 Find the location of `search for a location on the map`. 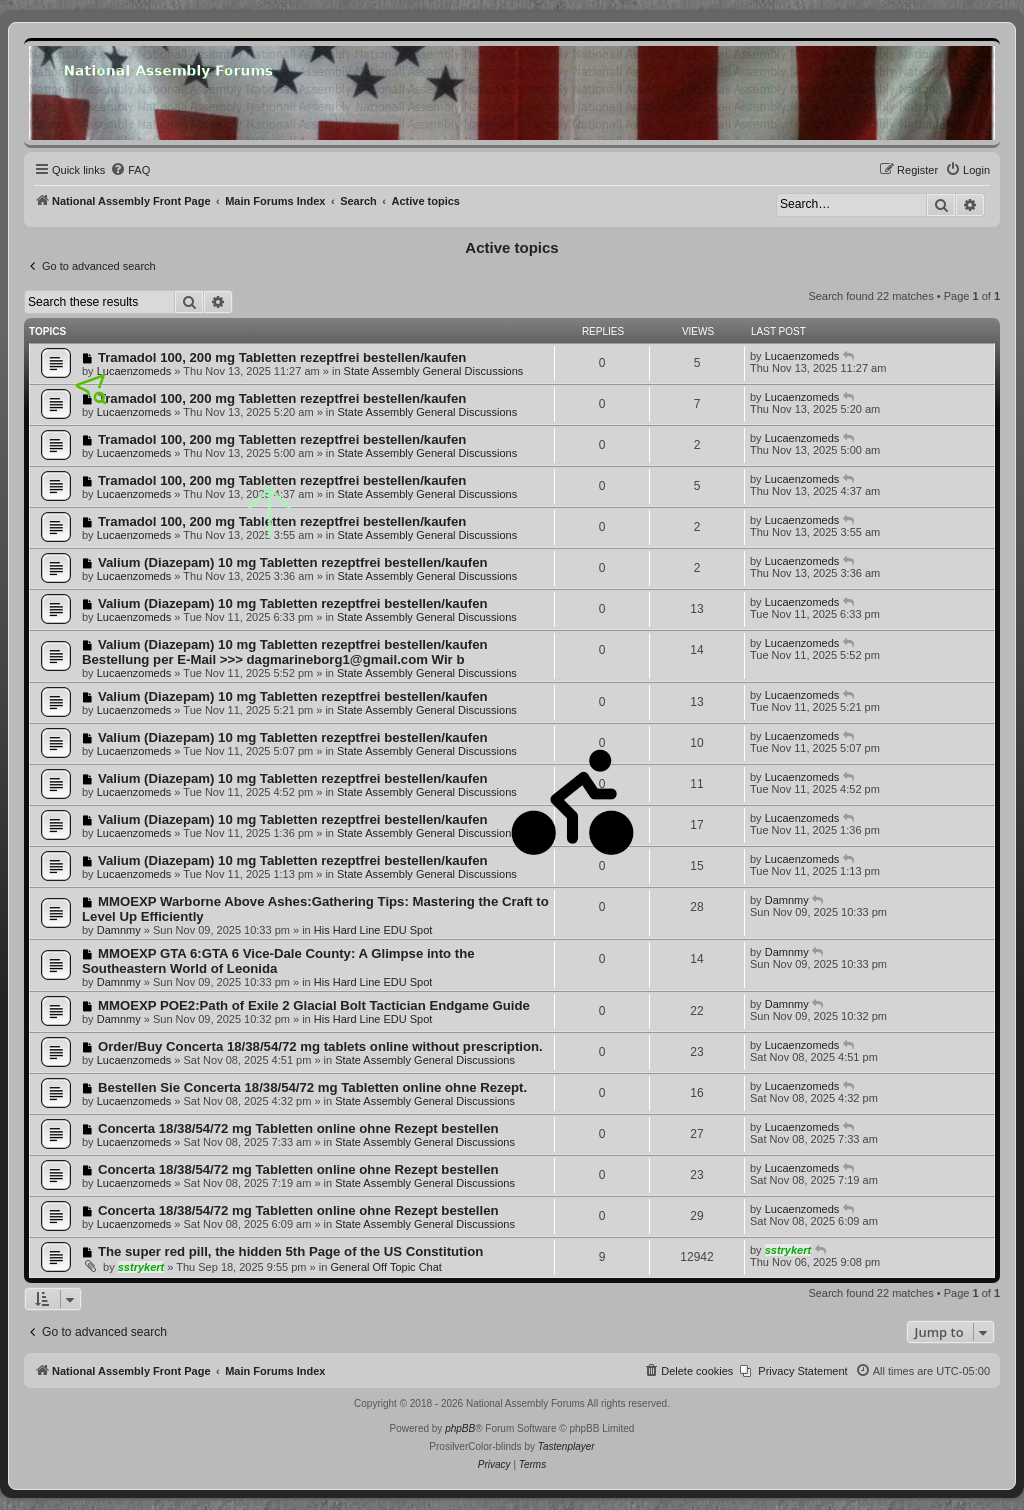

search for a location on the map is located at coordinates (90, 388).